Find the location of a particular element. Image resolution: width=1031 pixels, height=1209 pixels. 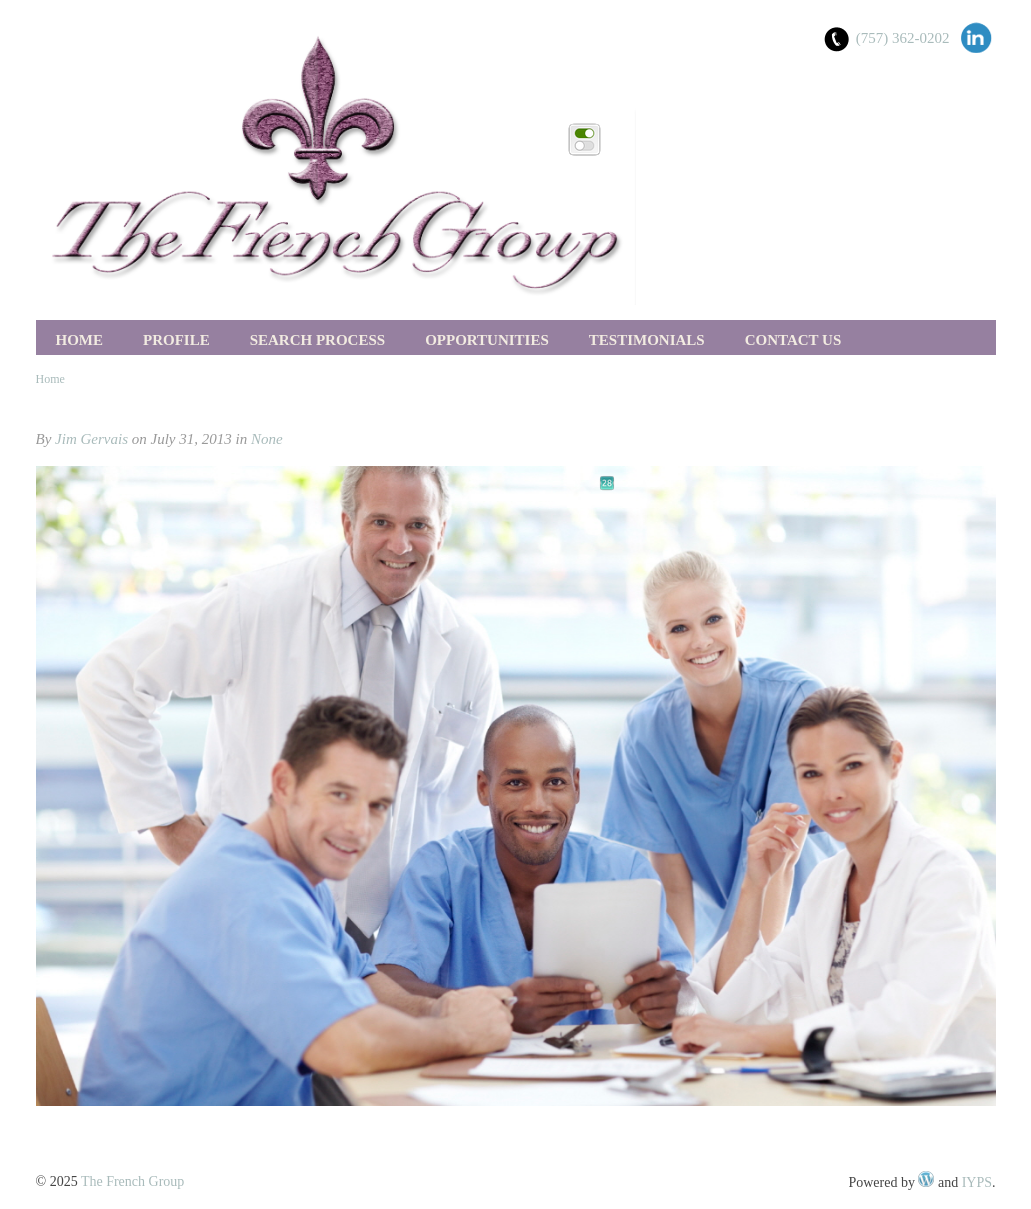

open gnome tweaks application is located at coordinates (584, 139).